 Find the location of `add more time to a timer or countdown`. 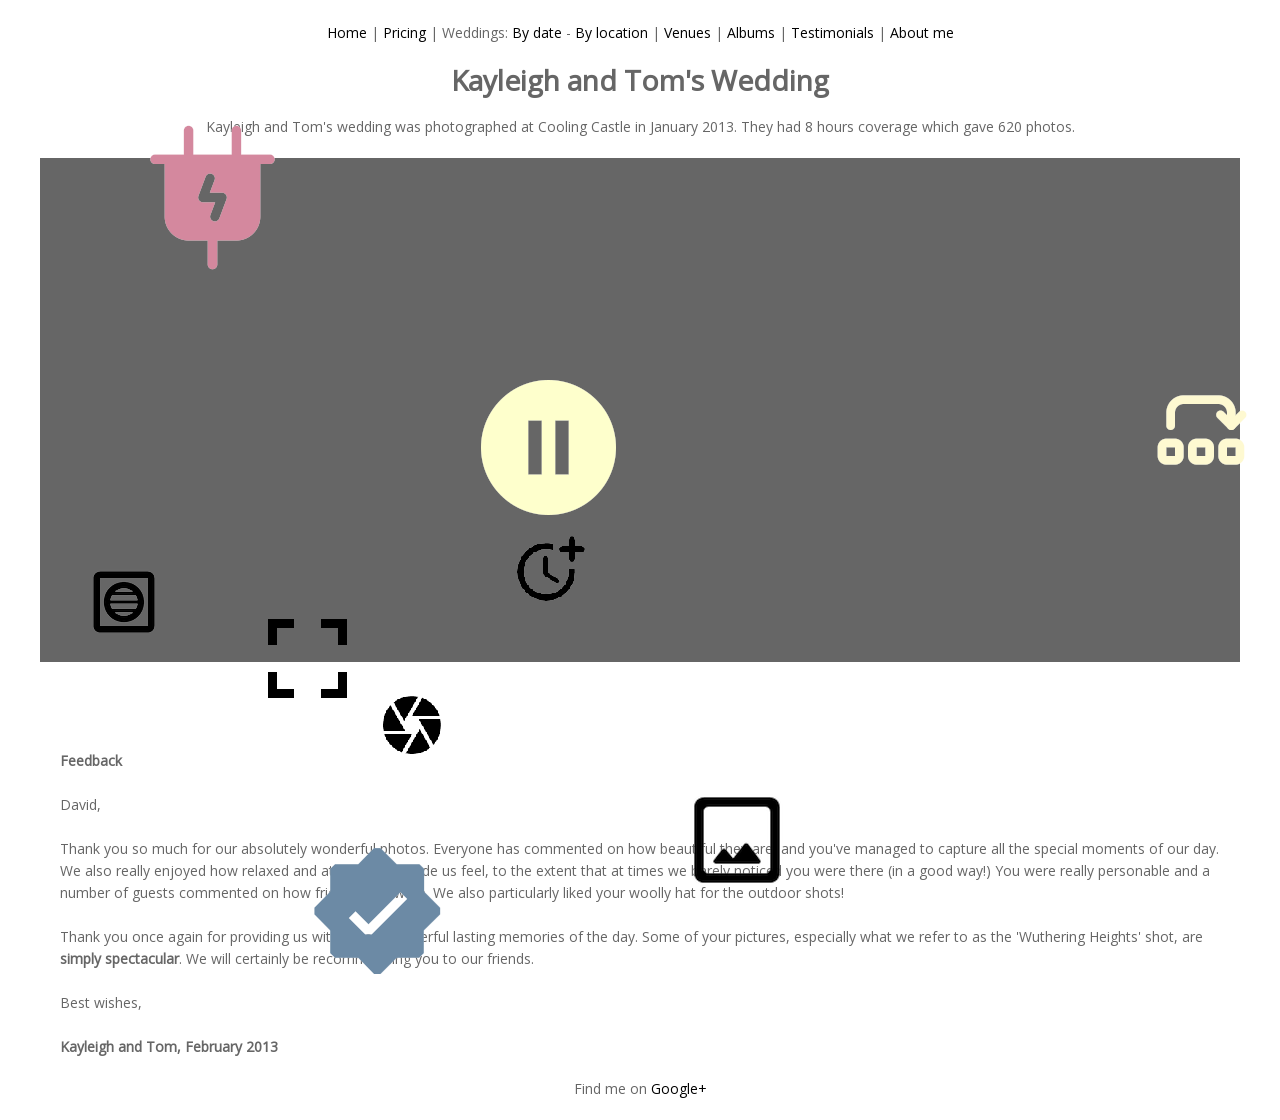

add more time to a timer or countdown is located at coordinates (549, 568).